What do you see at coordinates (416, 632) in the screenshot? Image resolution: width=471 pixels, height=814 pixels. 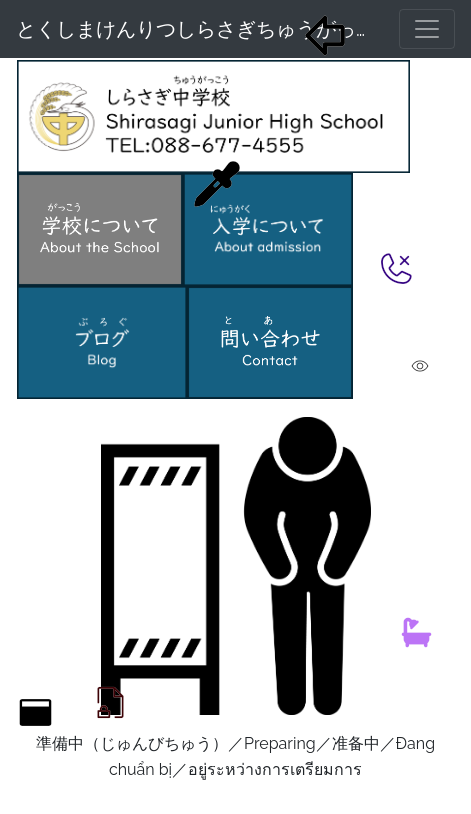 I see `indicates bathroom amenities available` at bounding box center [416, 632].